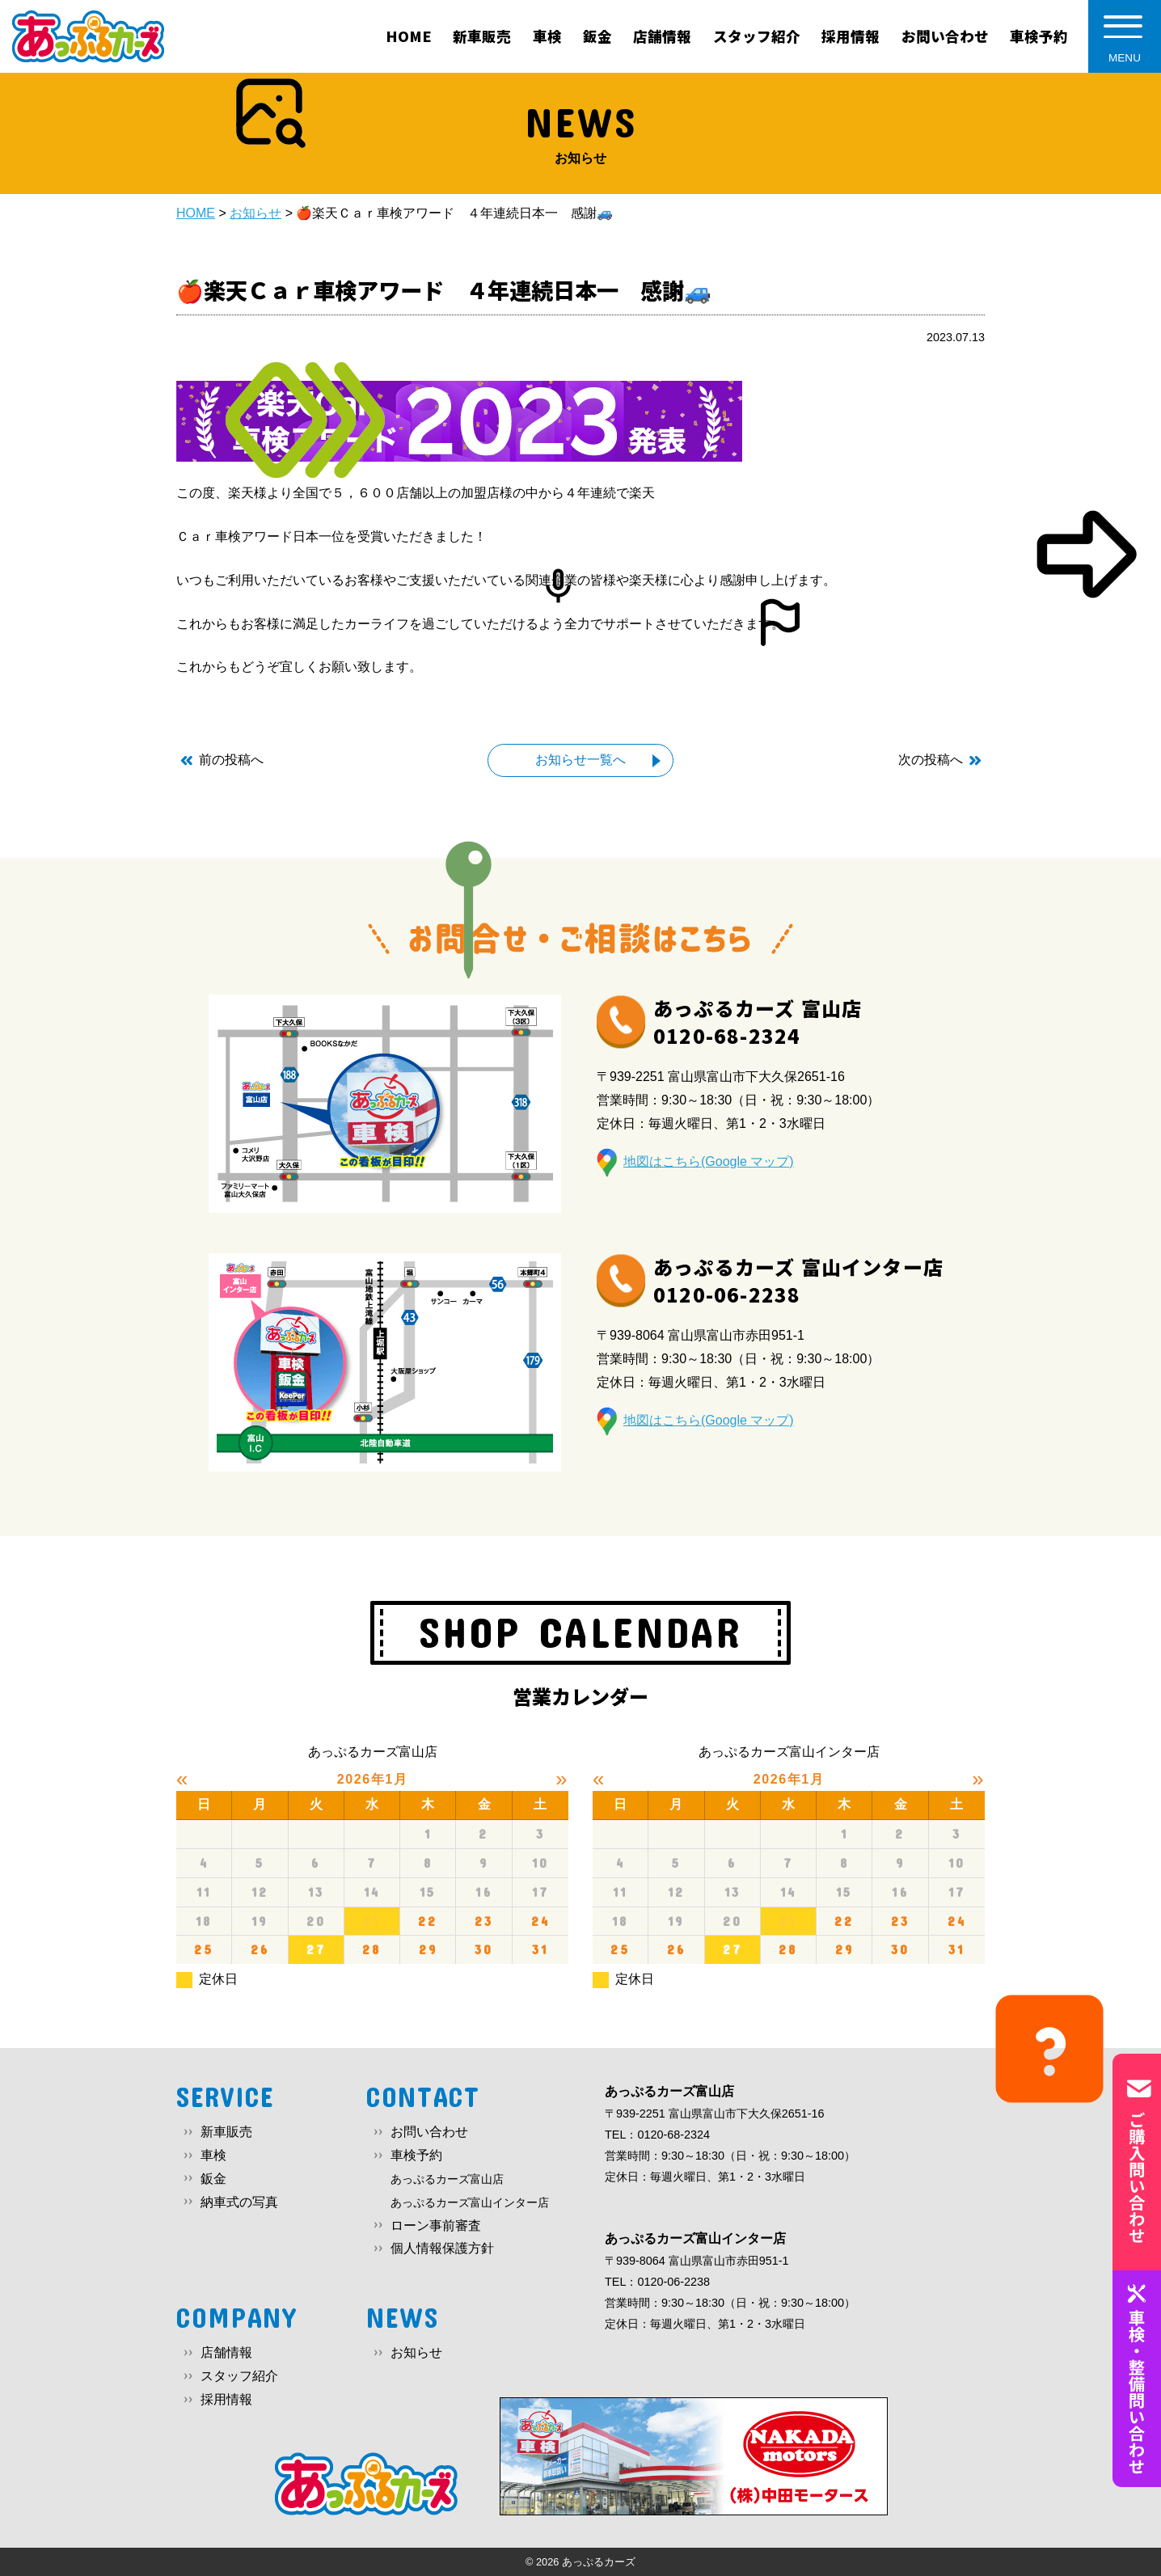 This screenshot has width=1161, height=2576. What do you see at coordinates (1049, 2049) in the screenshot?
I see `access help or support` at bounding box center [1049, 2049].